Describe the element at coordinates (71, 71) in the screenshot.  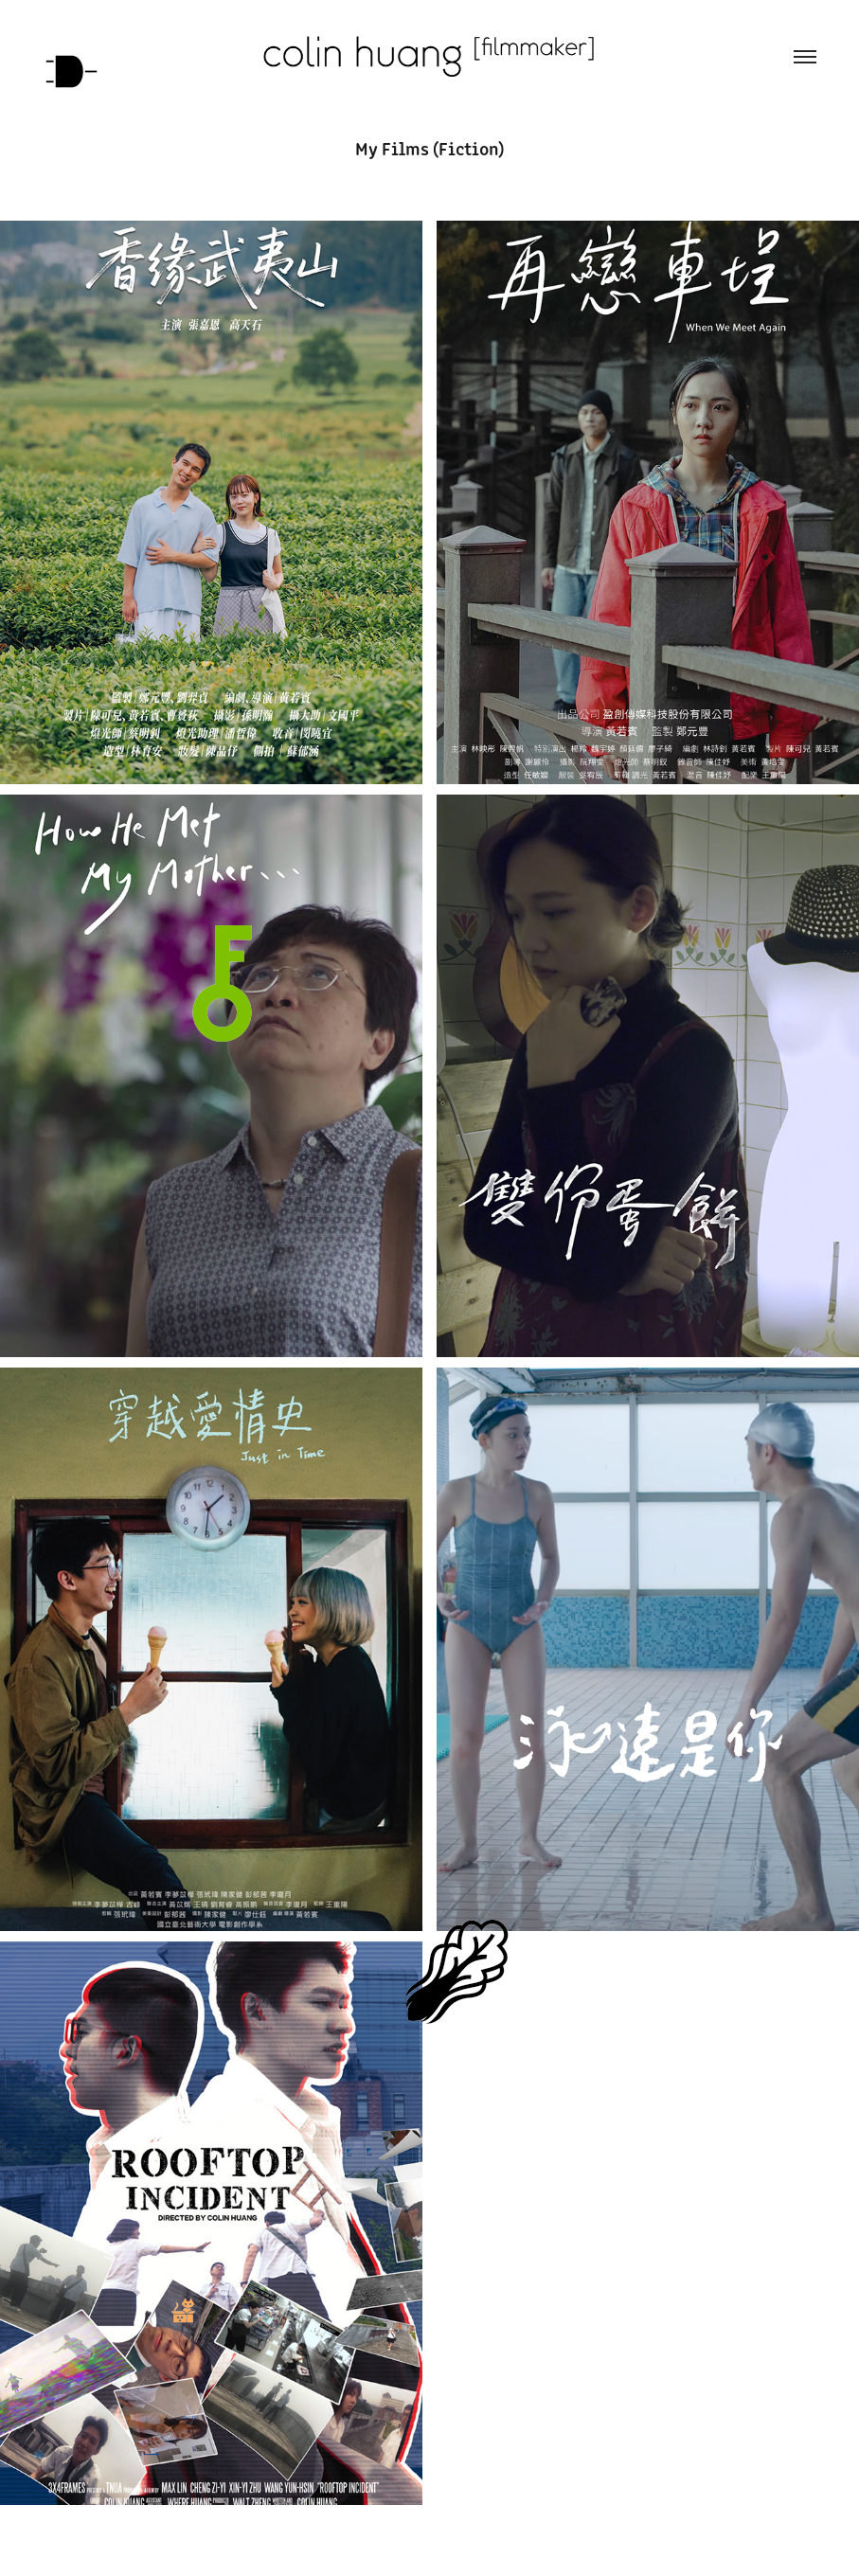
I see `represents an AND logic gate in a circuit diagram` at that location.